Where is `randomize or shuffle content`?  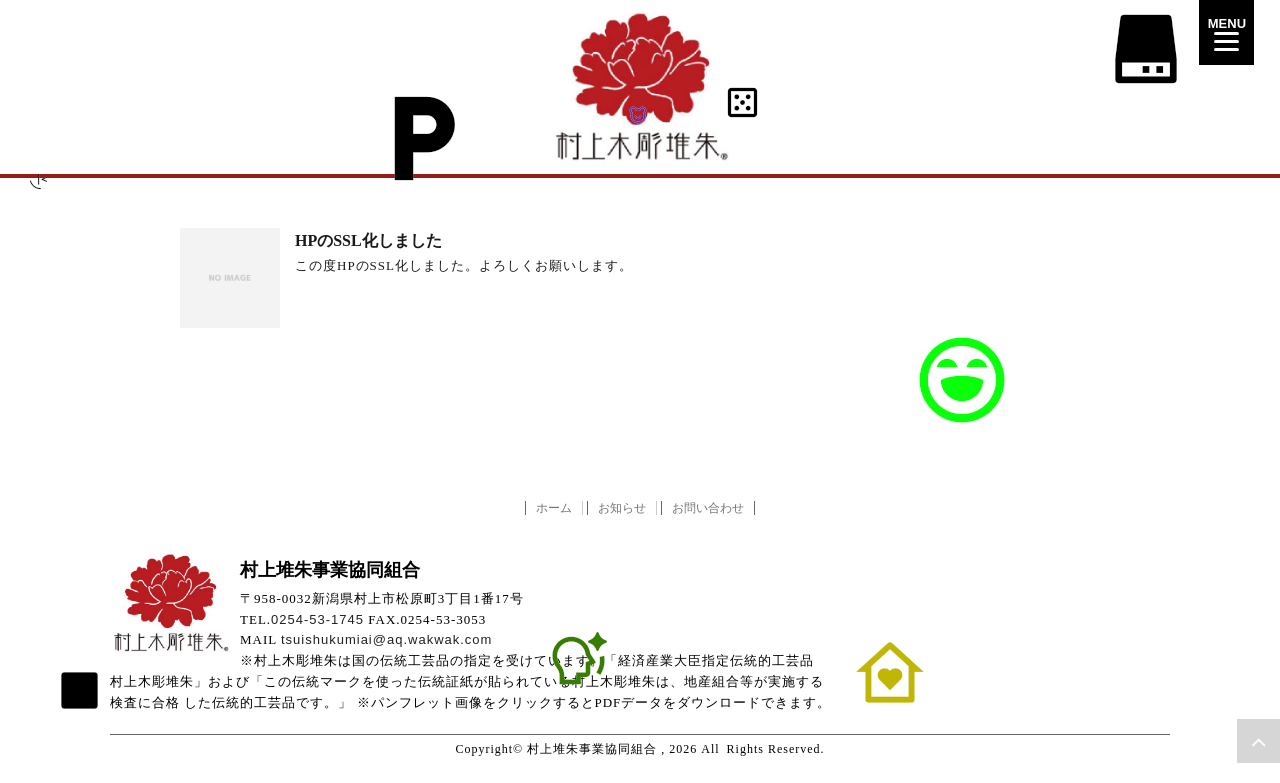 randomize or shuffle content is located at coordinates (742, 102).